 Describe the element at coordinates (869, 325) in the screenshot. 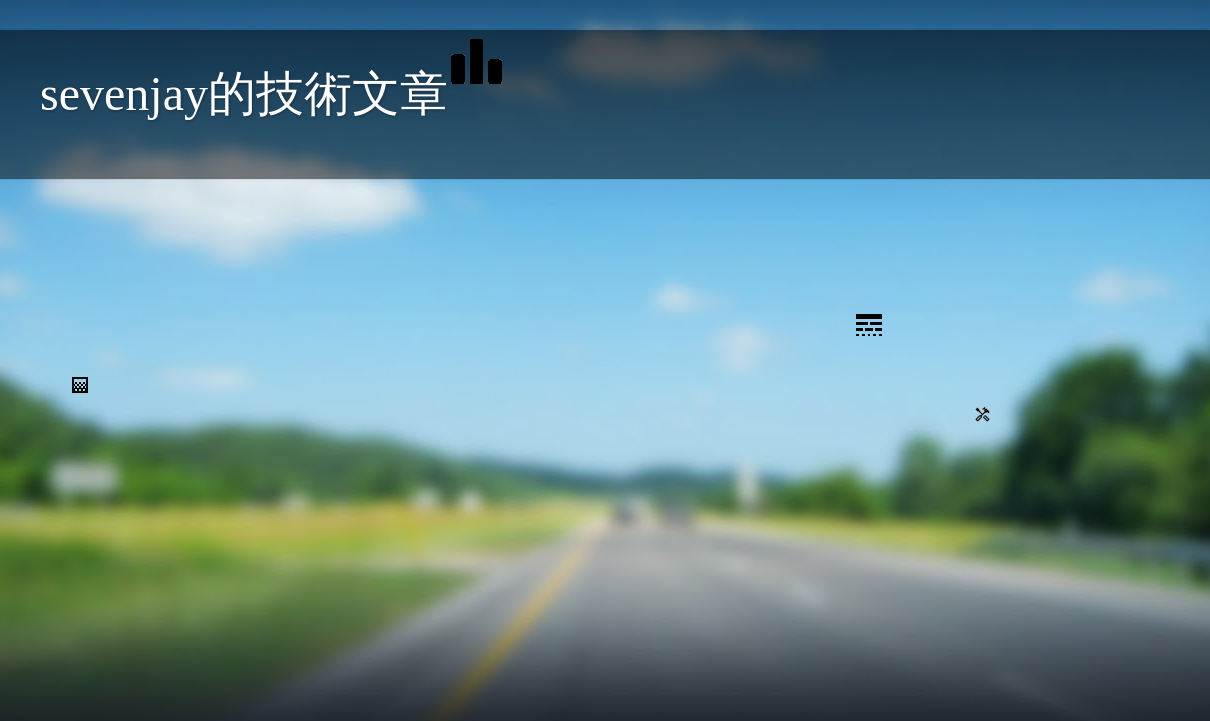

I see `change text line spacing or density` at that location.